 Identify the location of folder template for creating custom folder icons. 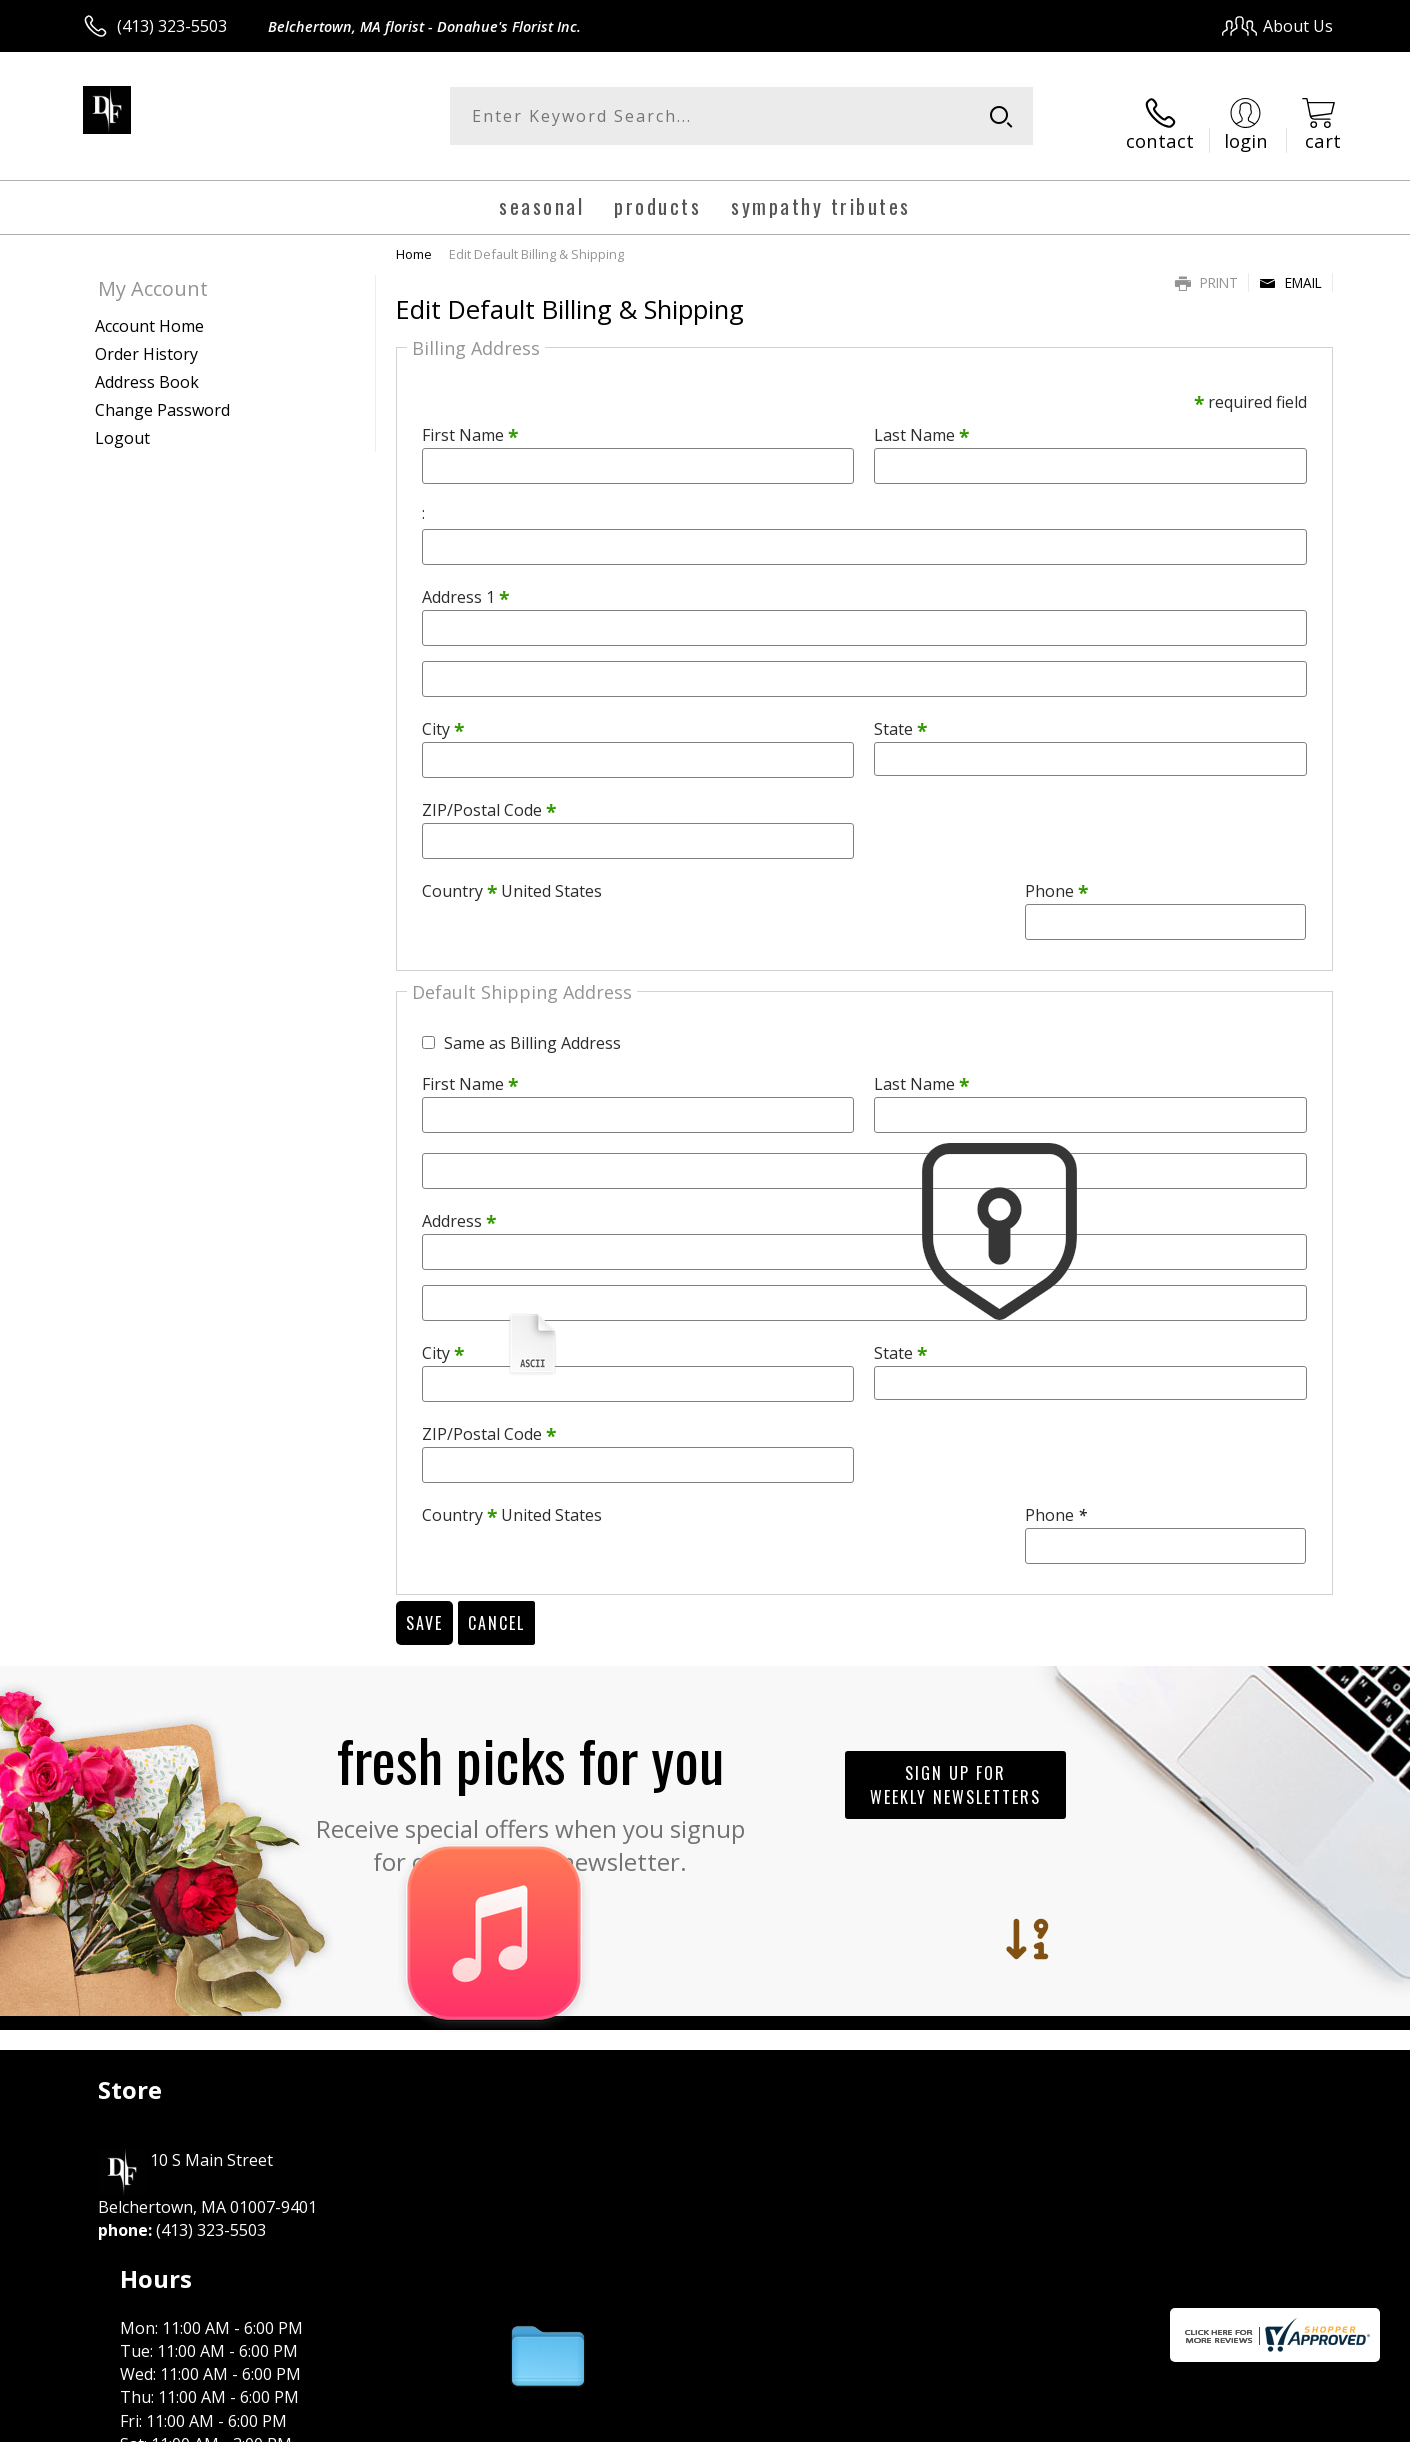
(548, 2356).